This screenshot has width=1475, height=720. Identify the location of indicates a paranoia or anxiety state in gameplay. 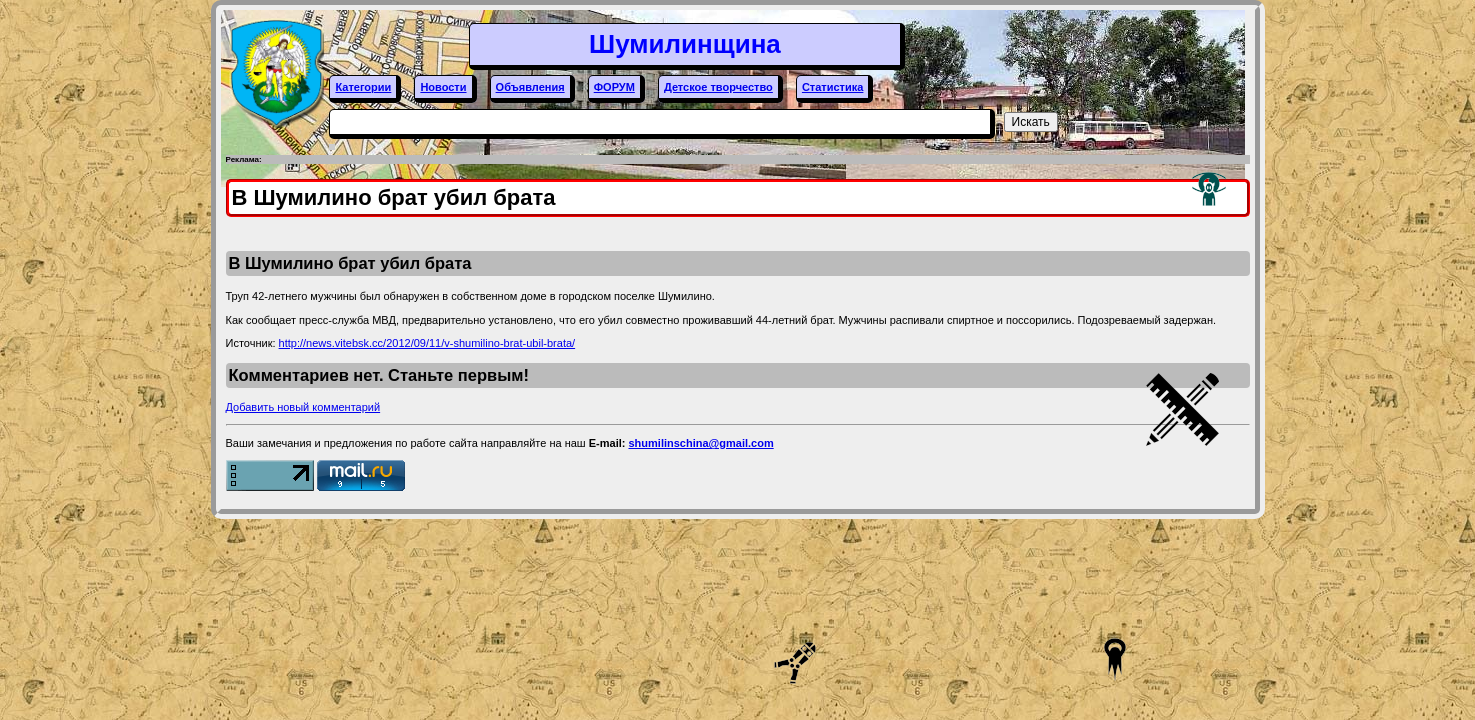
(1209, 189).